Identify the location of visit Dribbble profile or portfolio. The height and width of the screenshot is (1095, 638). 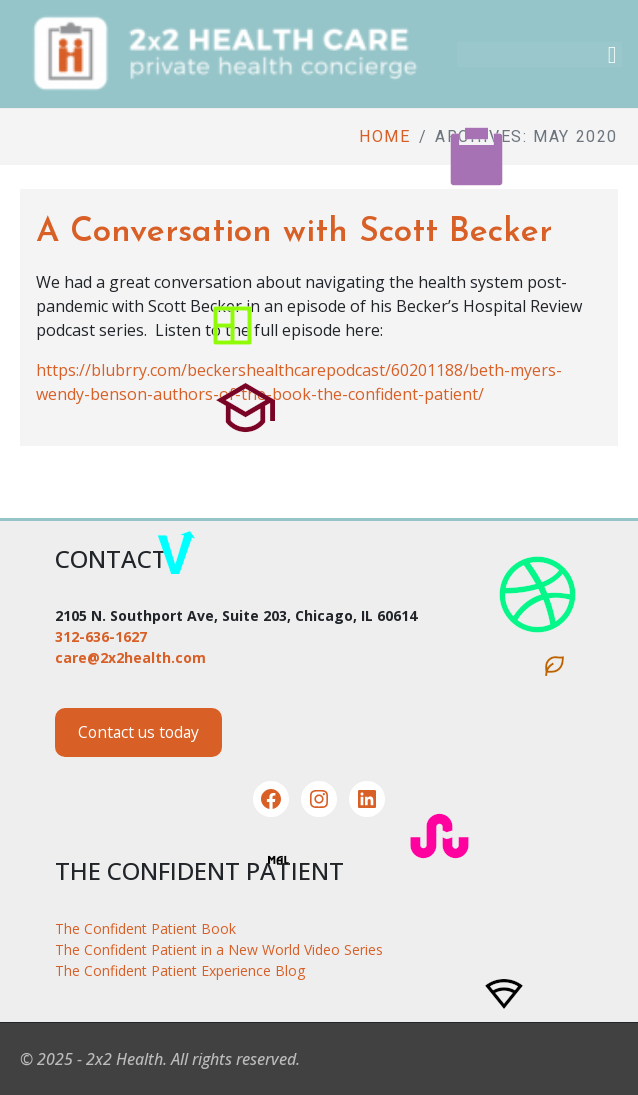
(537, 594).